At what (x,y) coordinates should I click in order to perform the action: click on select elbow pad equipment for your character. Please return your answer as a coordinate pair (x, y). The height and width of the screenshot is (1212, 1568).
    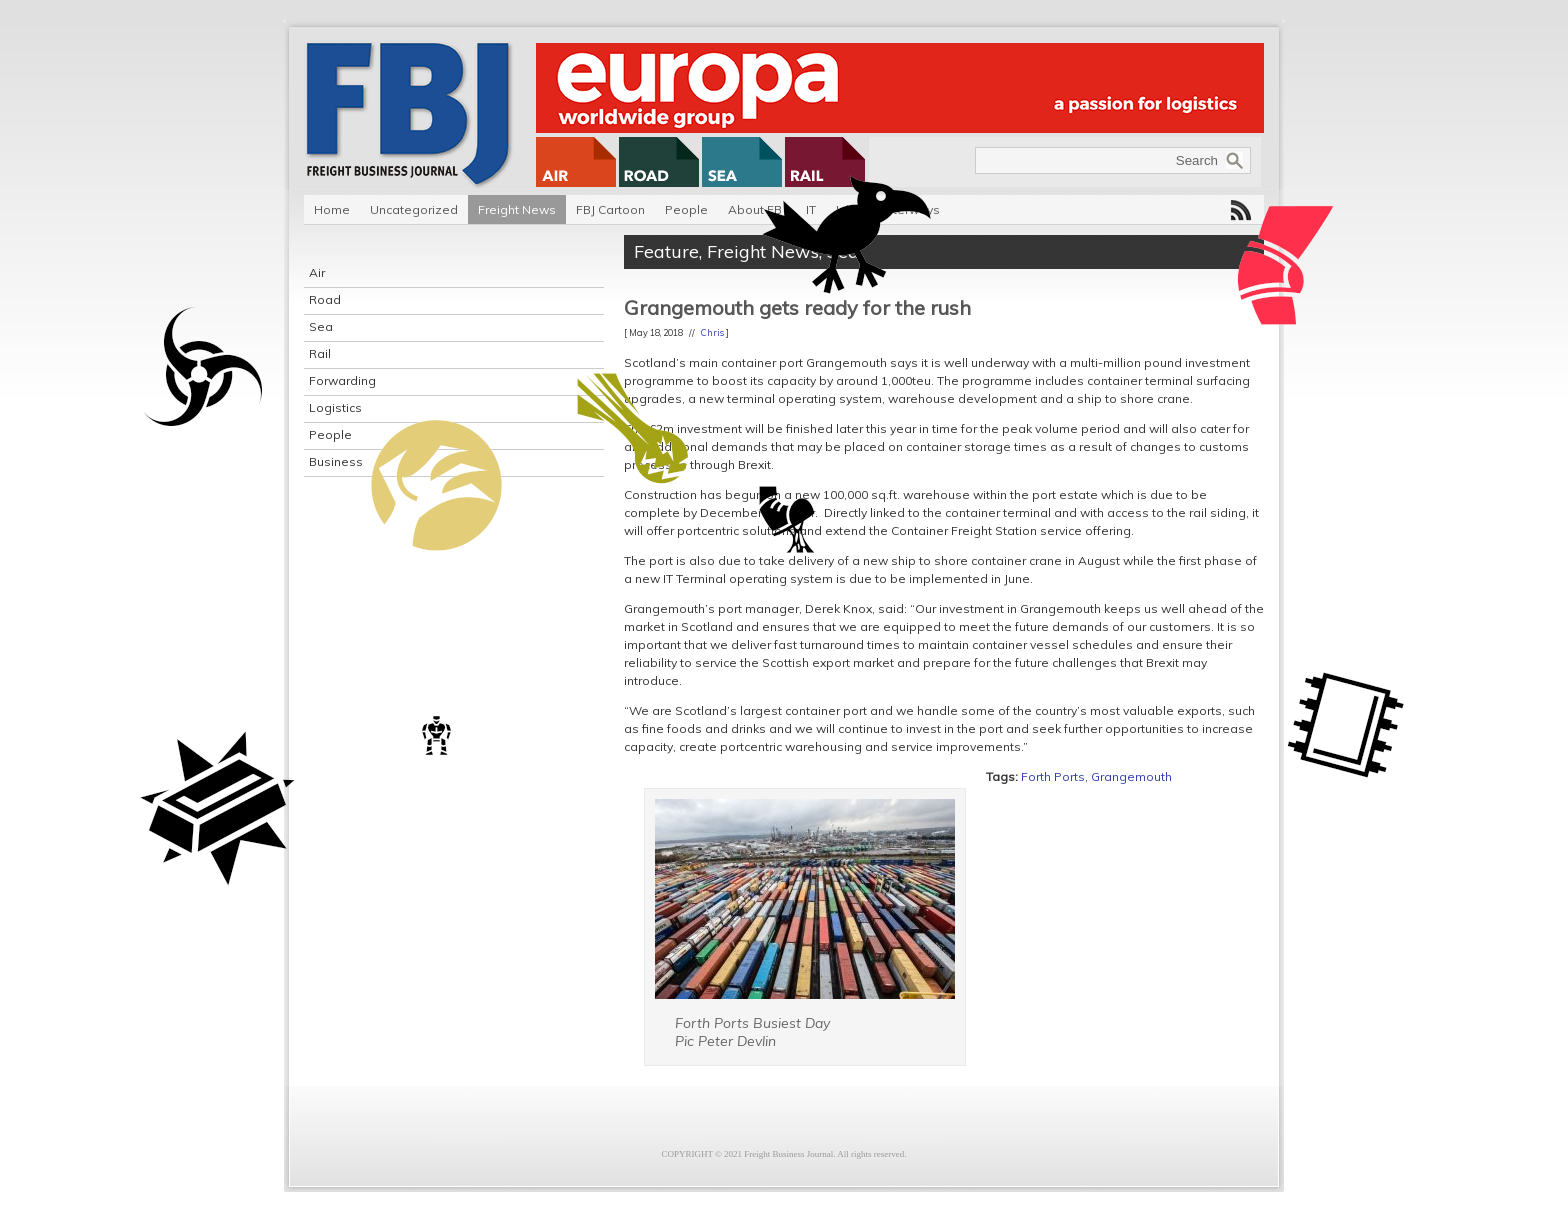
    Looking at the image, I should click on (1275, 265).